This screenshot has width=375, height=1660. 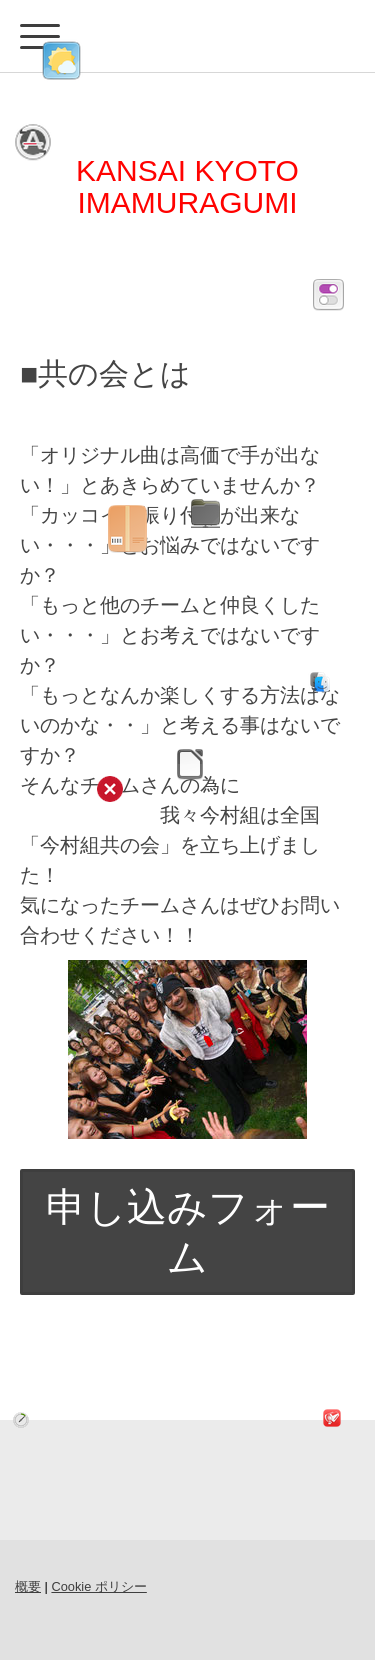 I want to click on access files stored on a remote server, so click(x=205, y=513).